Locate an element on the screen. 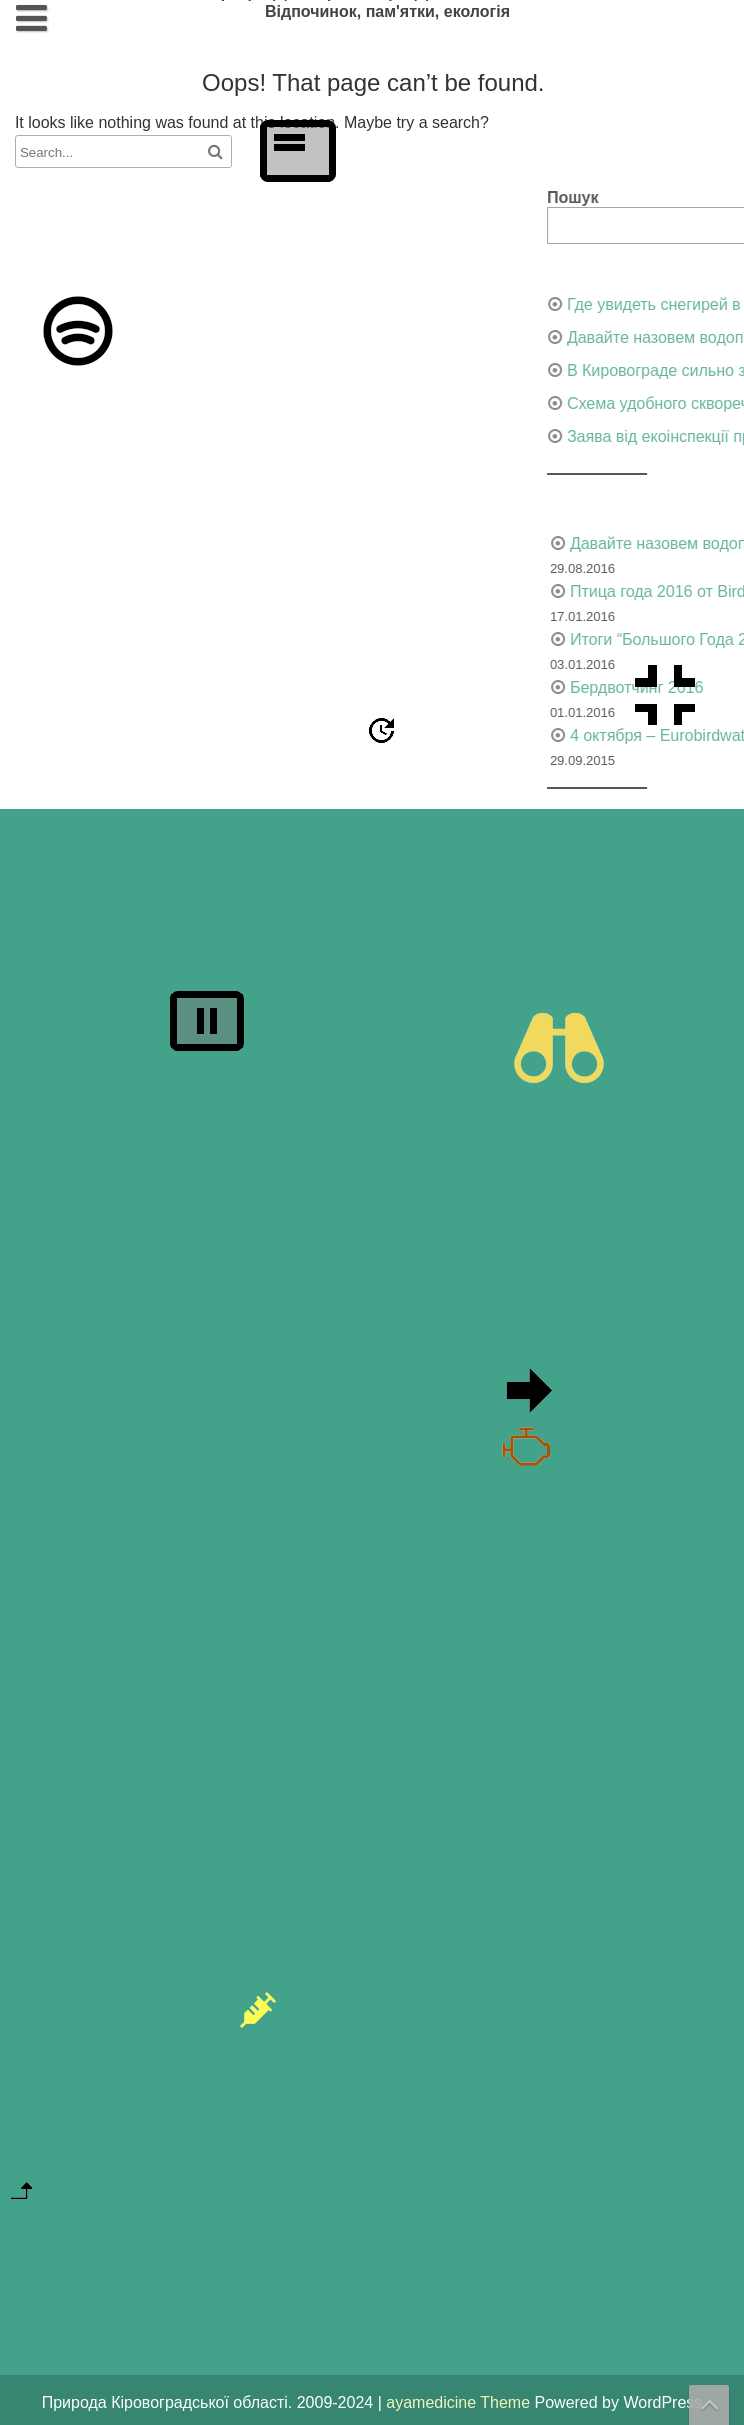 This screenshot has height=2425, width=744. check for updates is located at coordinates (381, 730).